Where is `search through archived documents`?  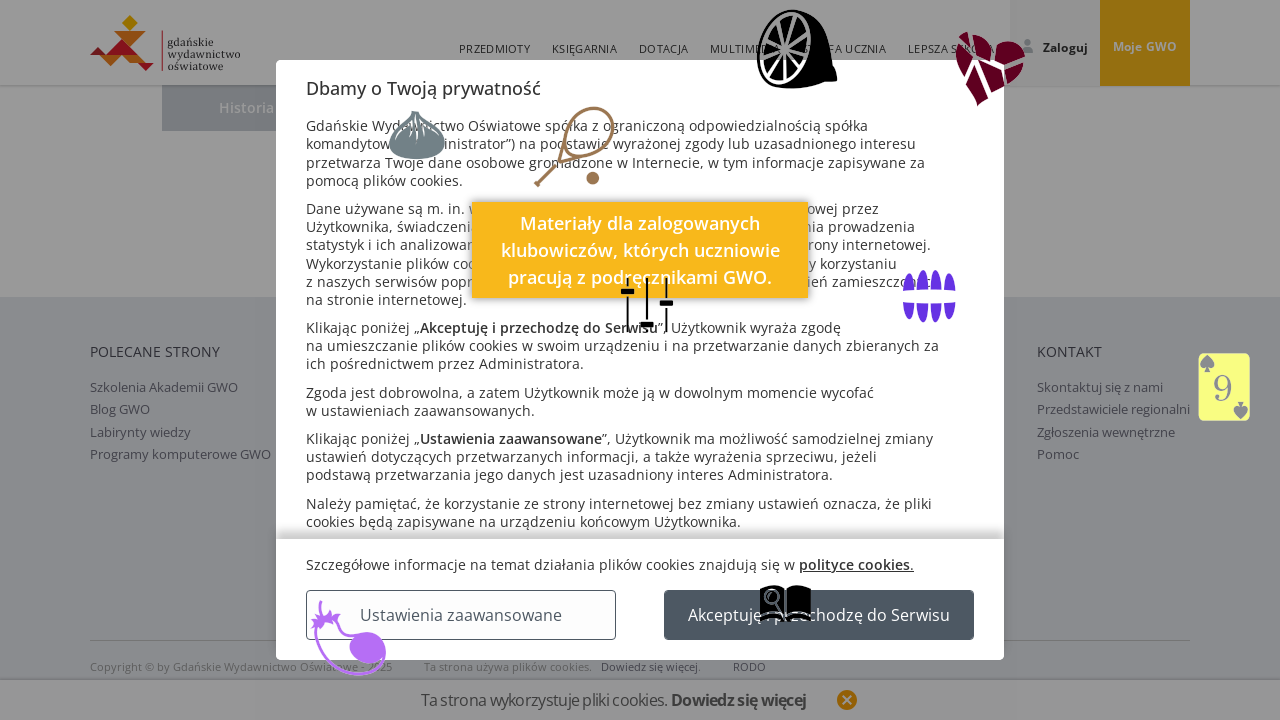
search through archived documents is located at coordinates (785, 603).